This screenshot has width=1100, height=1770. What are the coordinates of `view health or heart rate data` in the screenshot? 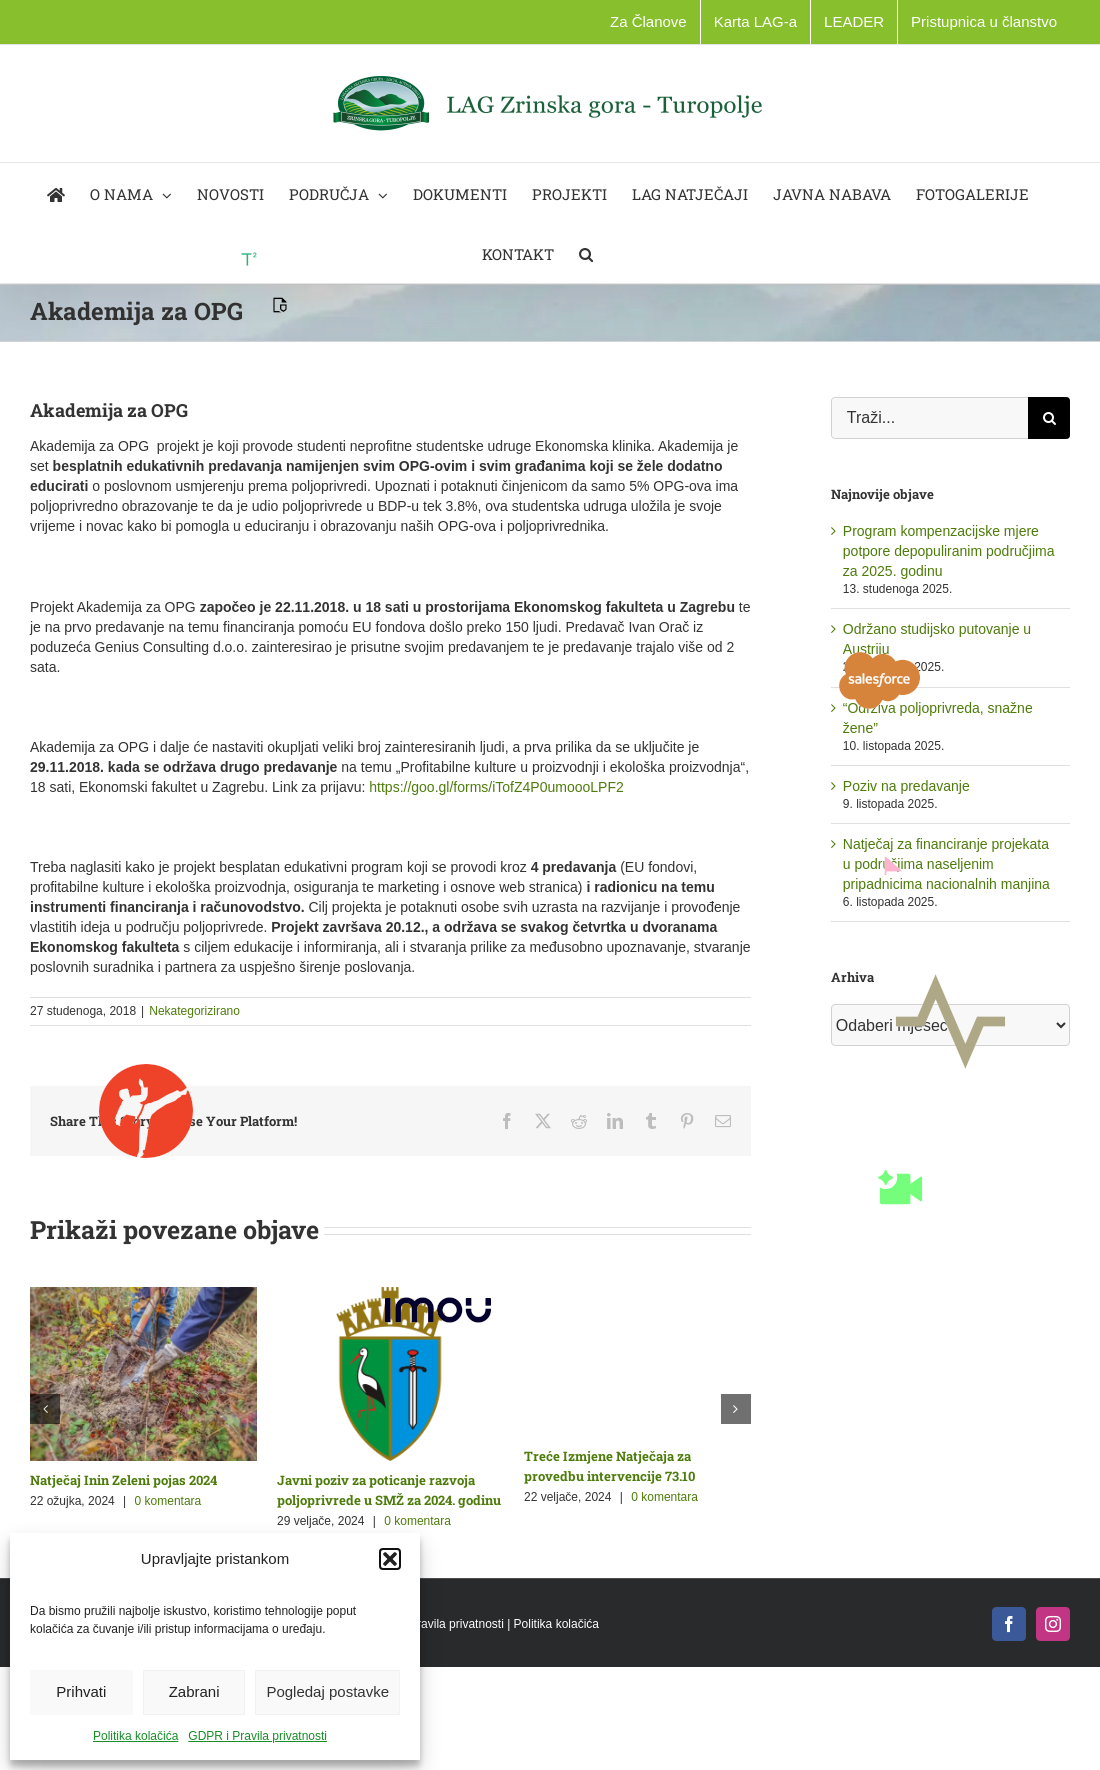 It's located at (950, 1021).